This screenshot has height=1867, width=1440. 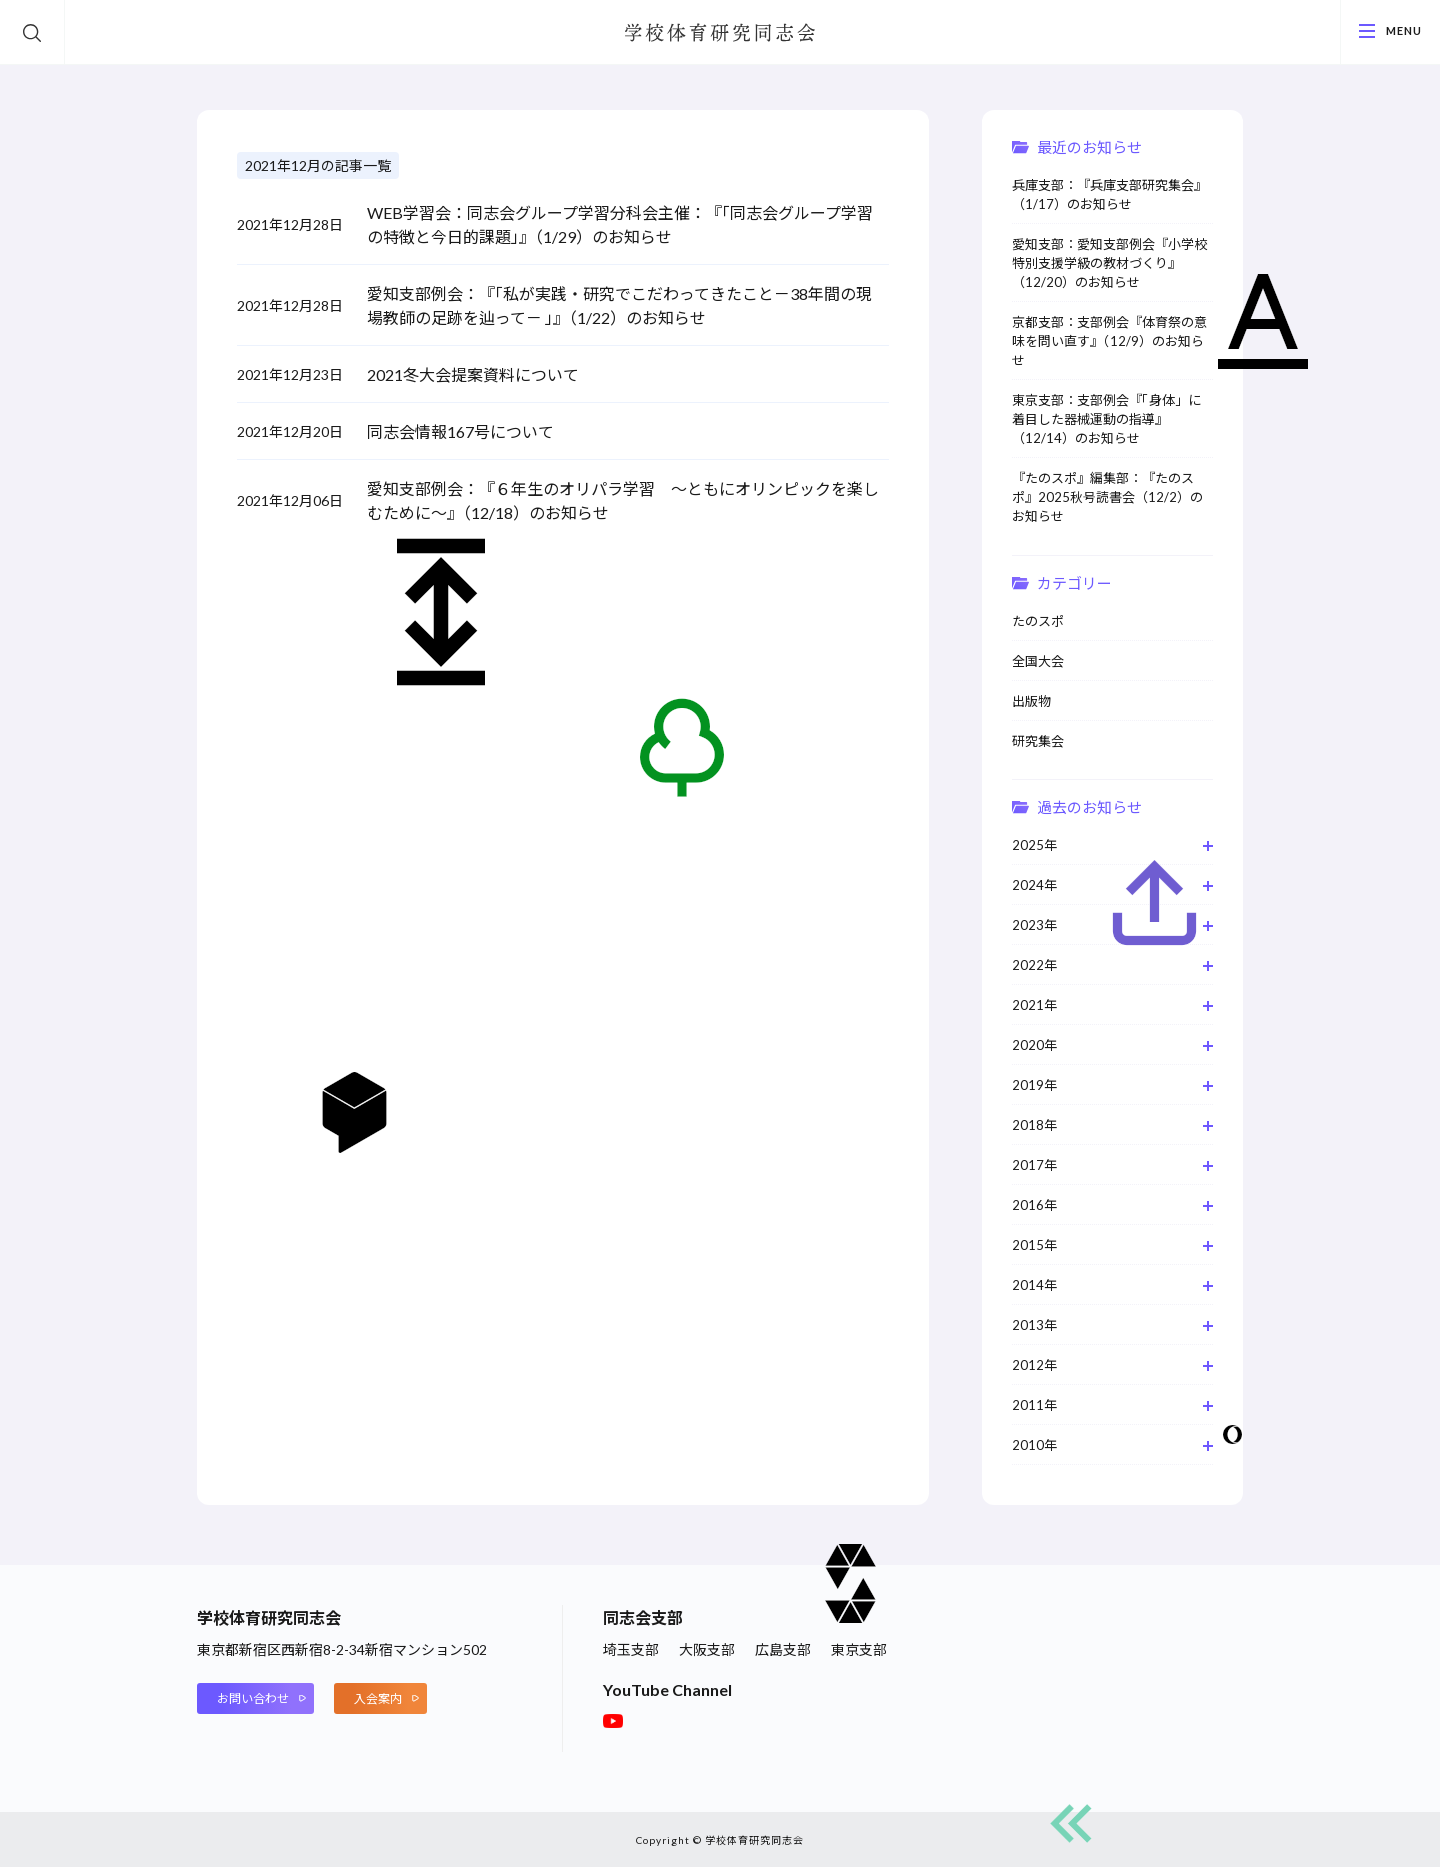 I want to click on share content with others, so click(x=1154, y=903).